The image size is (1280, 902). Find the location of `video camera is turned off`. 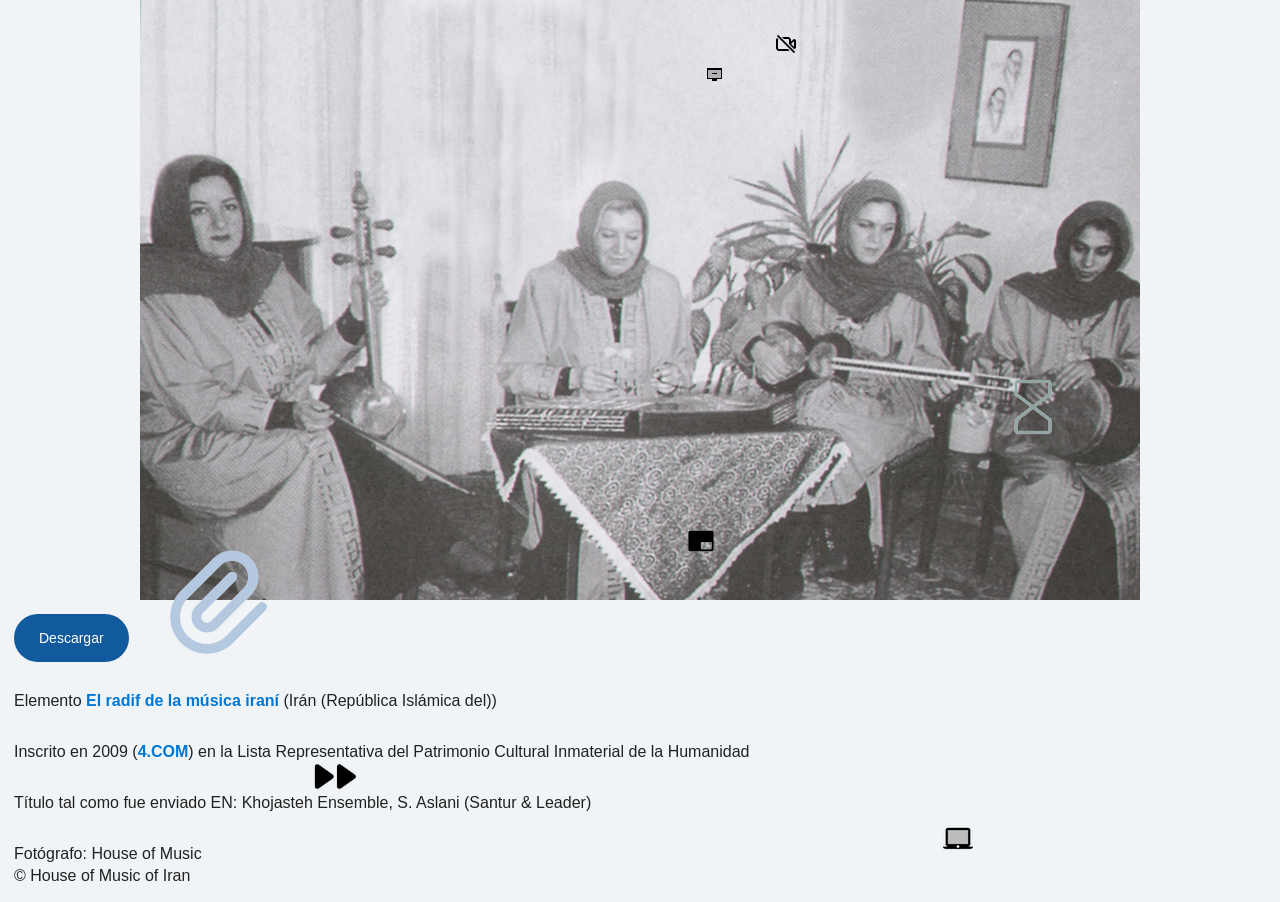

video camera is turned off is located at coordinates (786, 44).